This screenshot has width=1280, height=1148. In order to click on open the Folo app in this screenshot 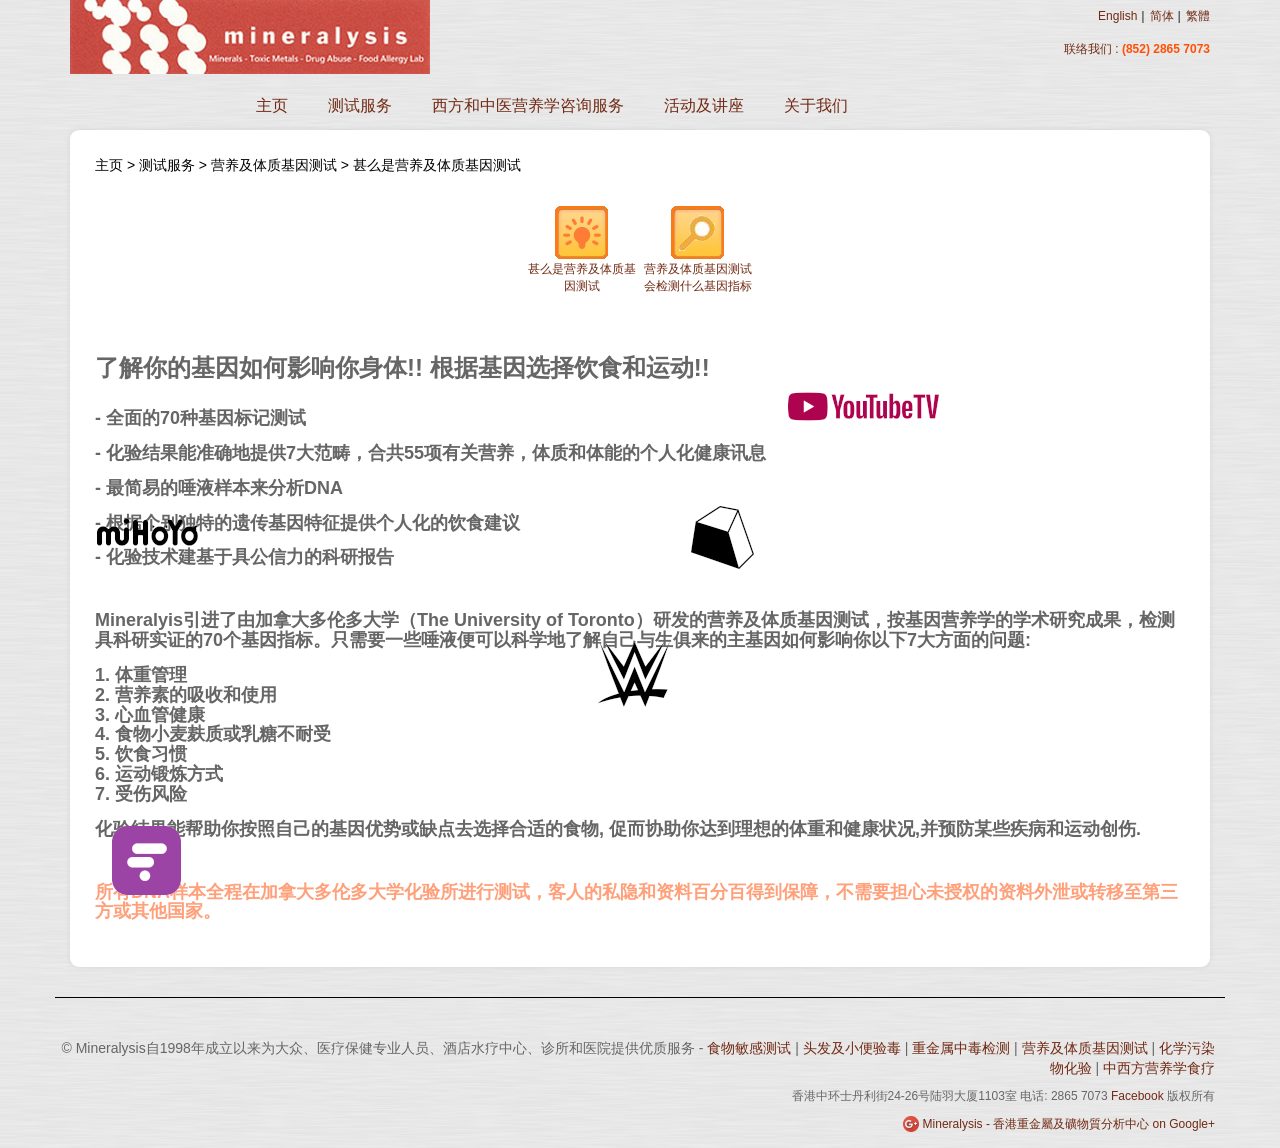, I will do `click(146, 860)`.